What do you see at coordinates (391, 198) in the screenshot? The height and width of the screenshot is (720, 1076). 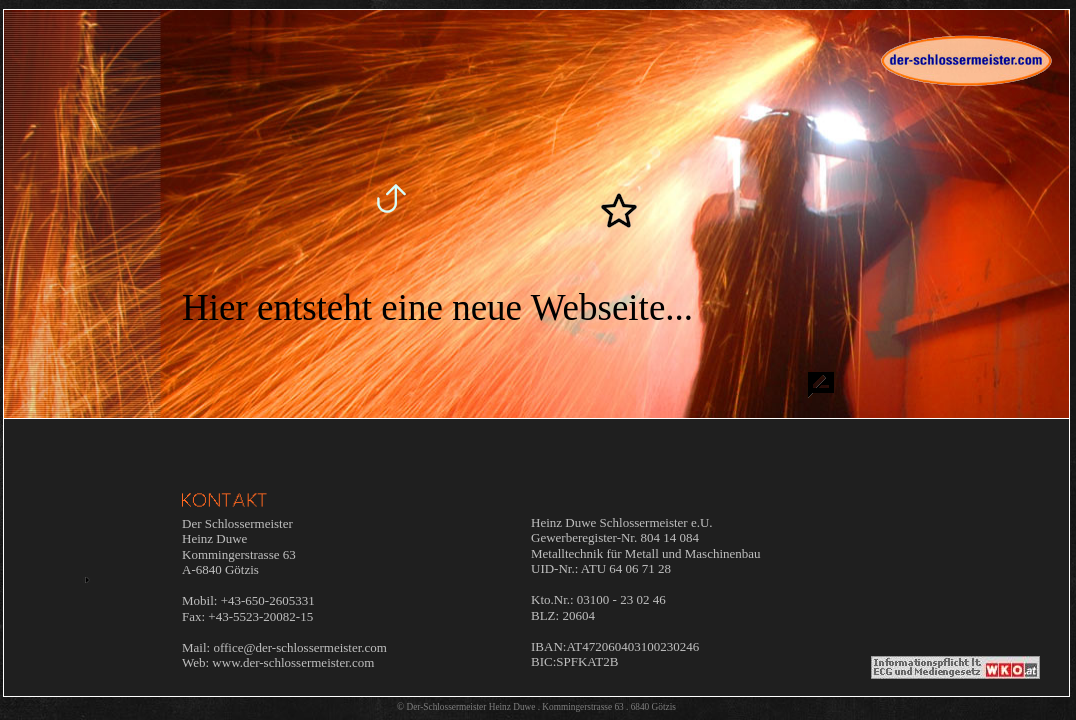 I see `go back or return to previous state` at bounding box center [391, 198].